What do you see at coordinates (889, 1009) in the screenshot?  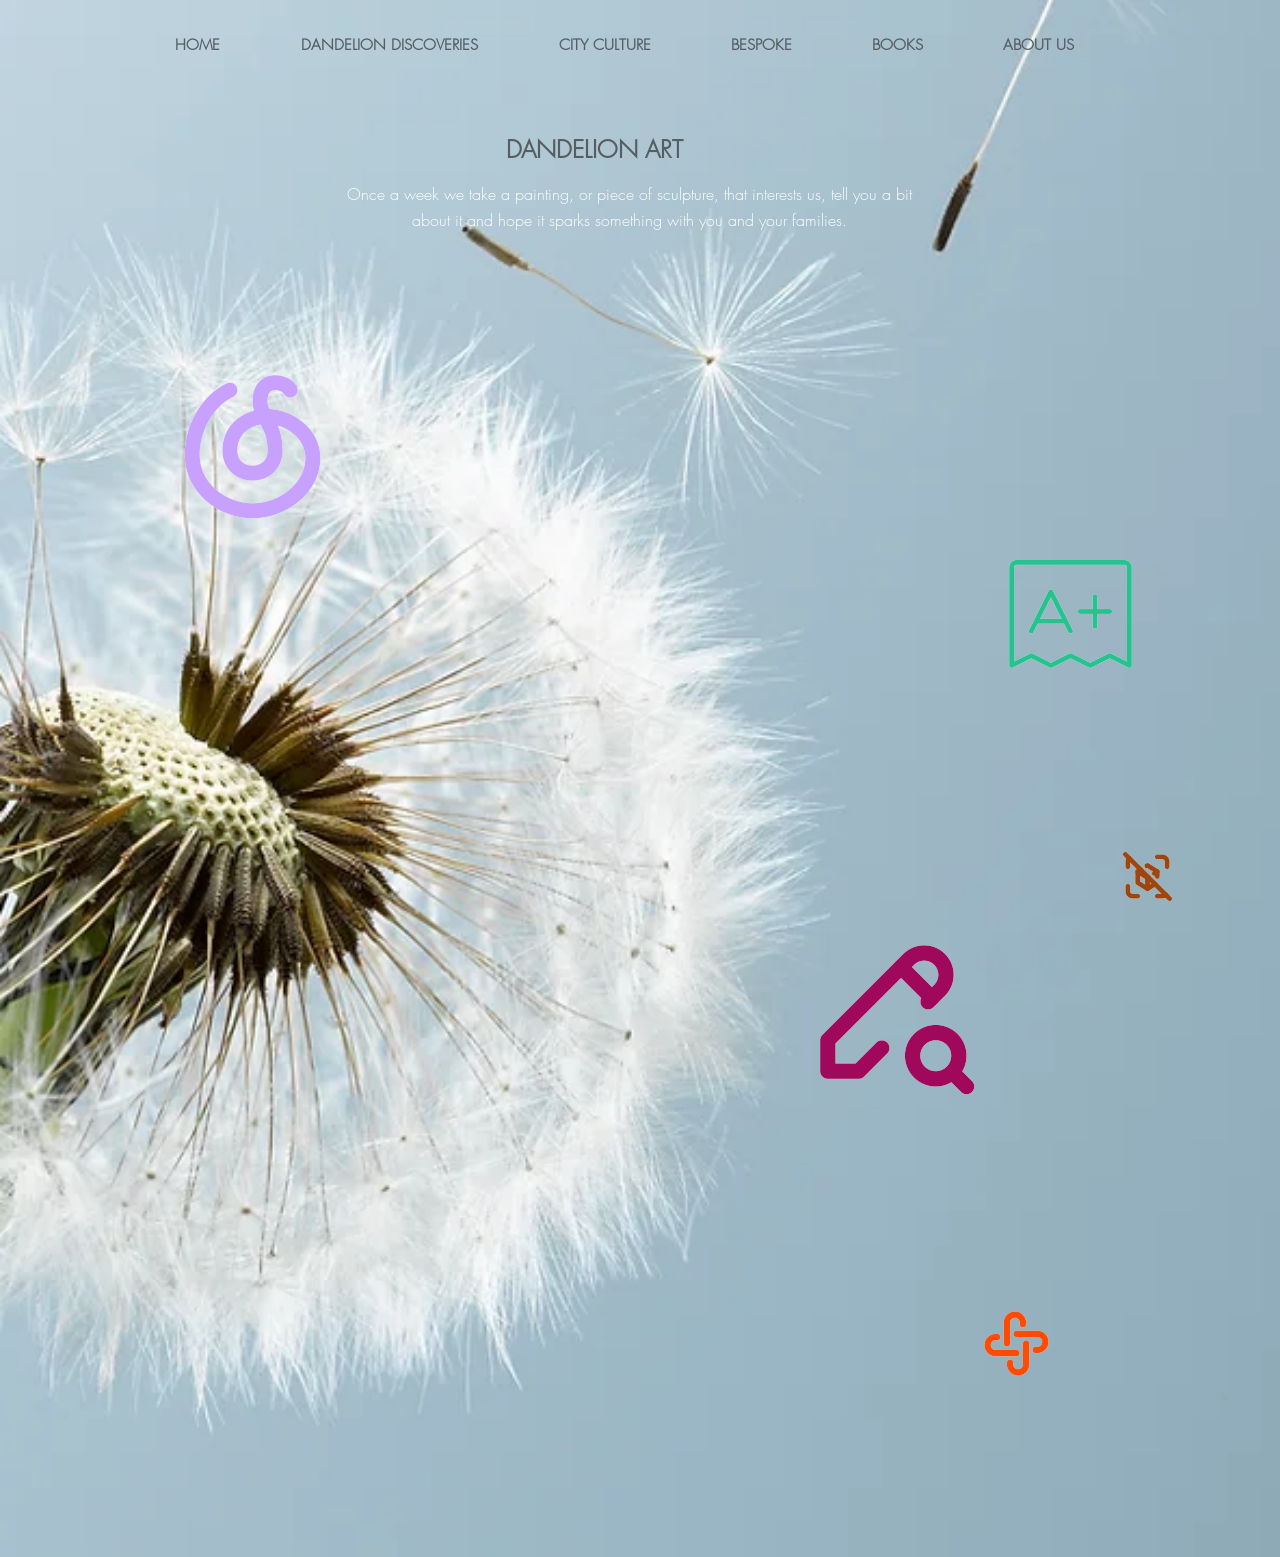 I see `search through edits or revisions` at bounding box center [889, 1009].